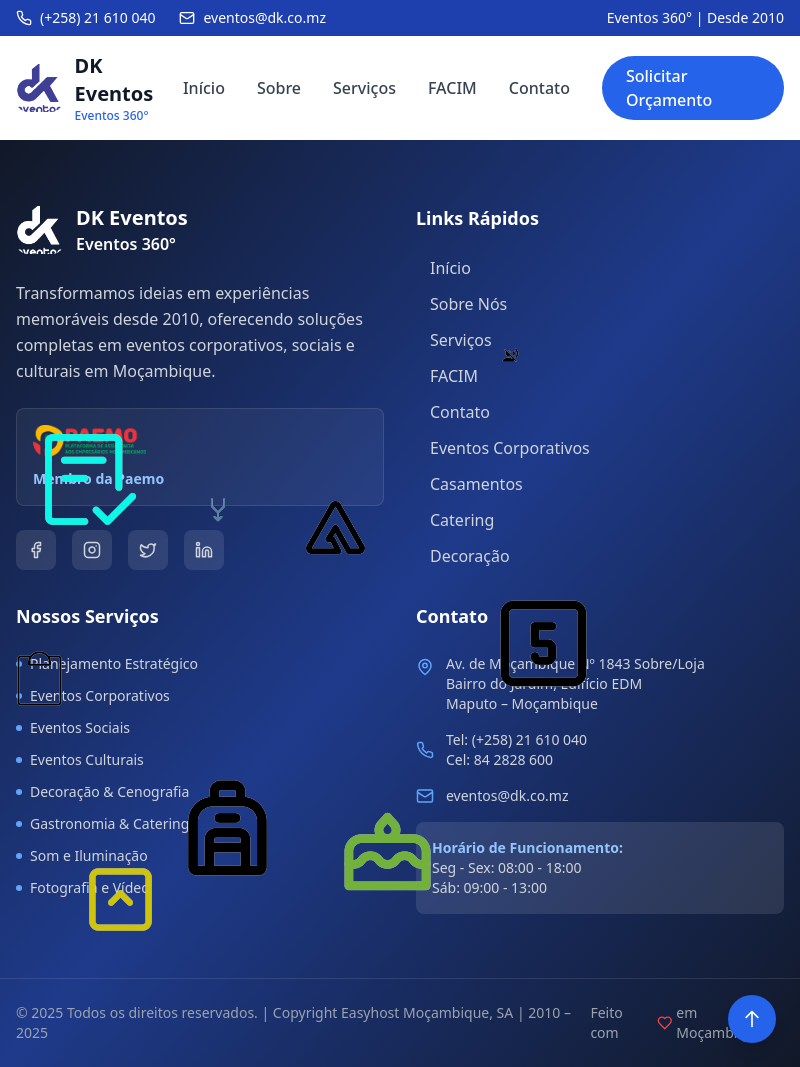 This screenshot has height=1067, width=800. Describe the element at coordinates (120, 899) in the screenshot. I see `collapse or minimize a section` at that location.